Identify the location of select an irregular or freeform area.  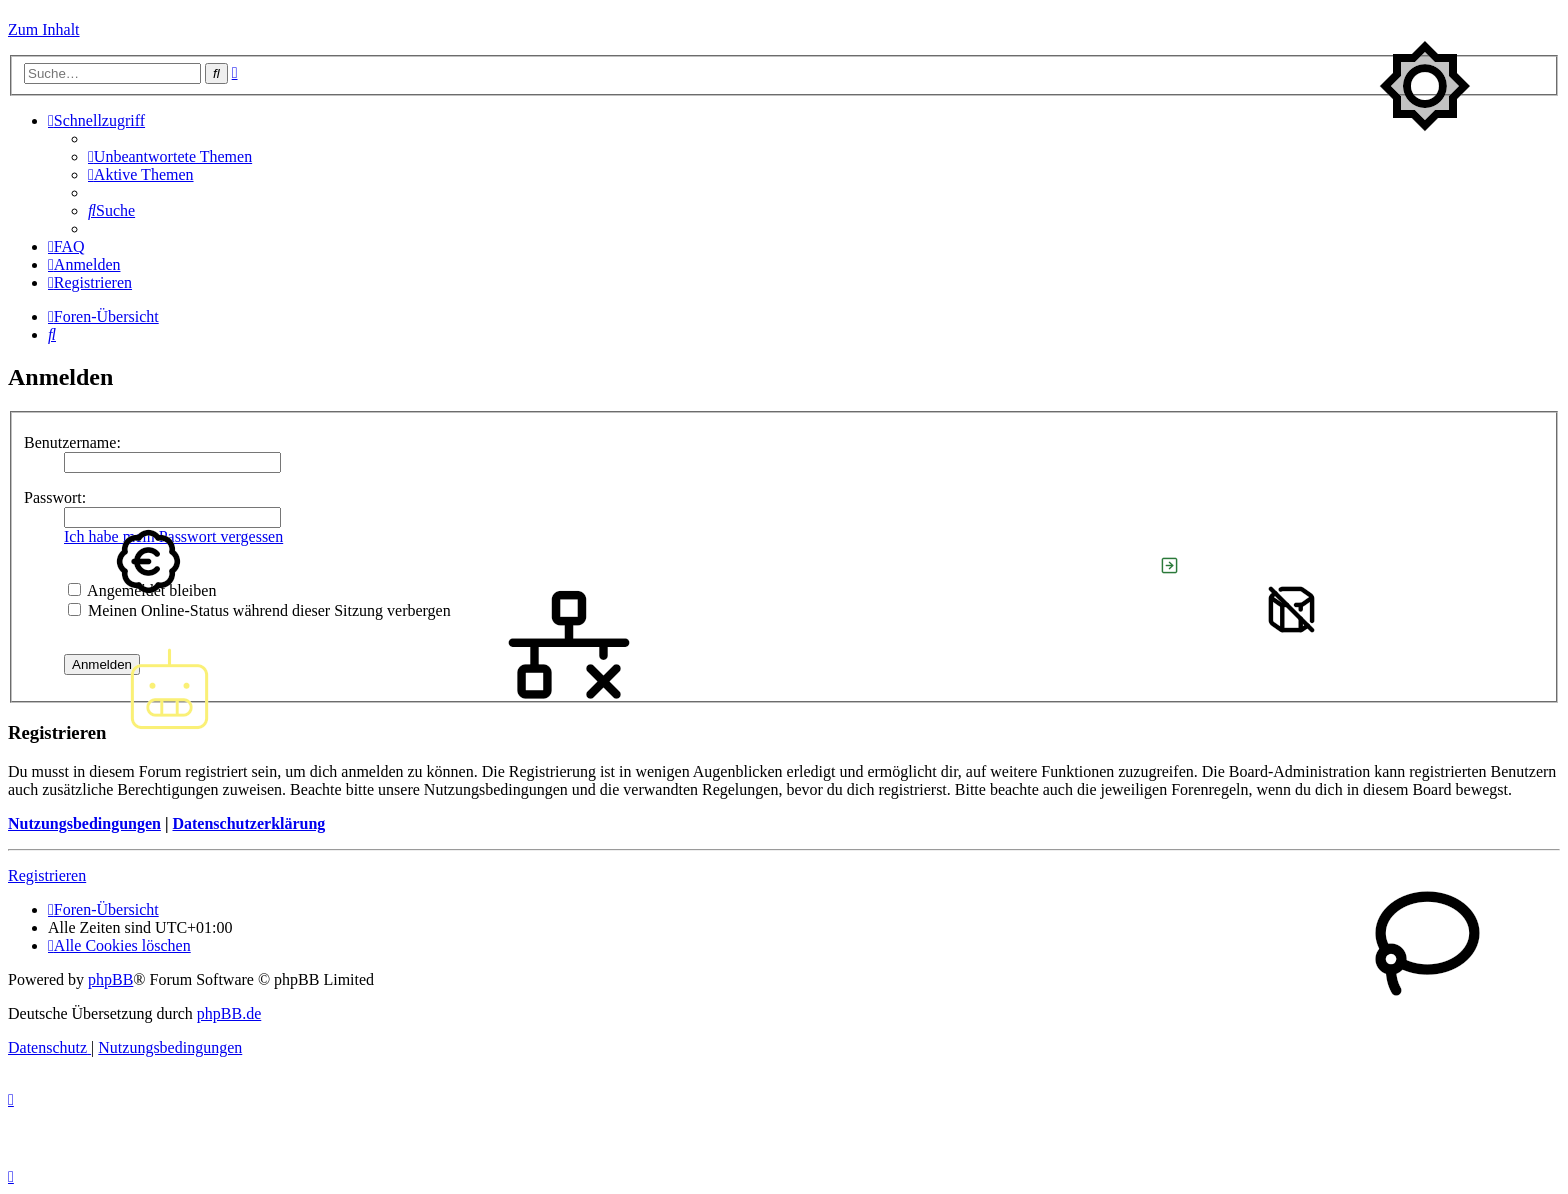
(1427, 943).